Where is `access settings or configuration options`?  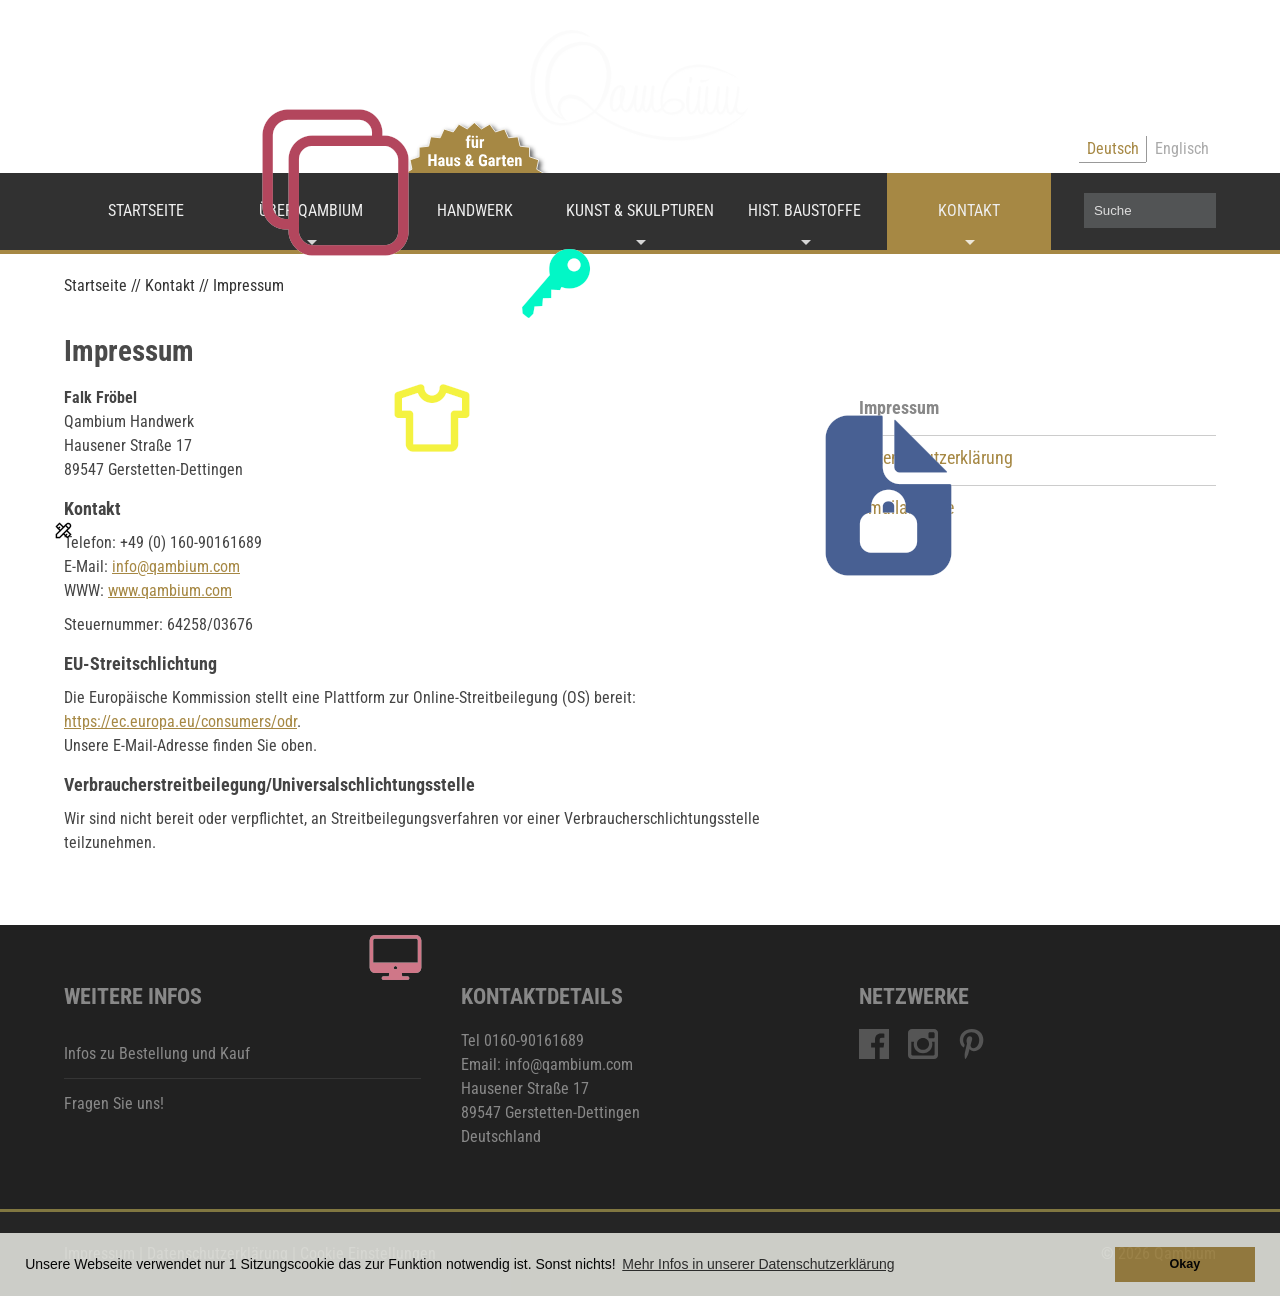 access settings or configuration options is located at coordinates (63, 530).